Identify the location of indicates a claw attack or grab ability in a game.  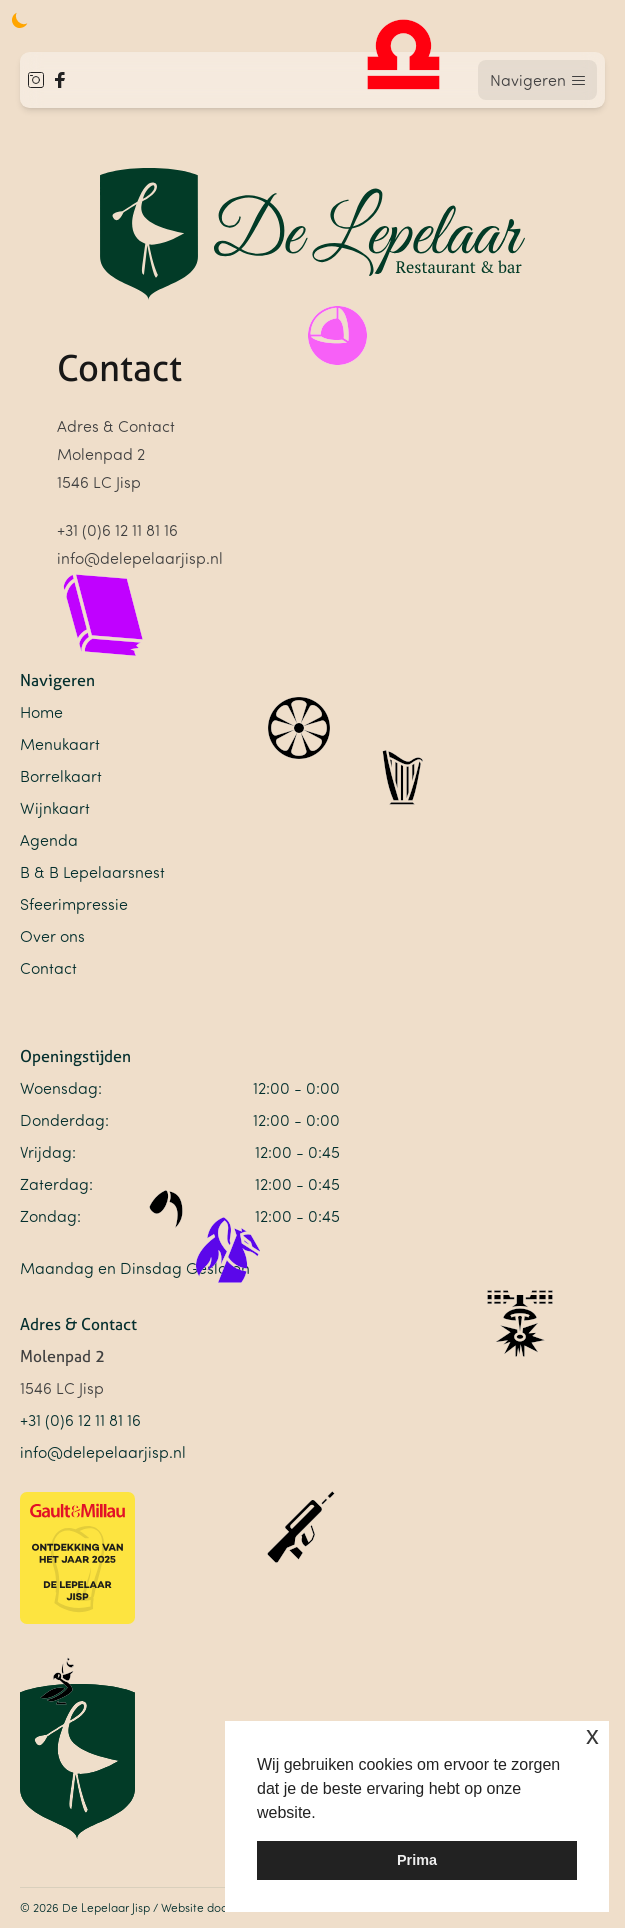
(166, 1209).